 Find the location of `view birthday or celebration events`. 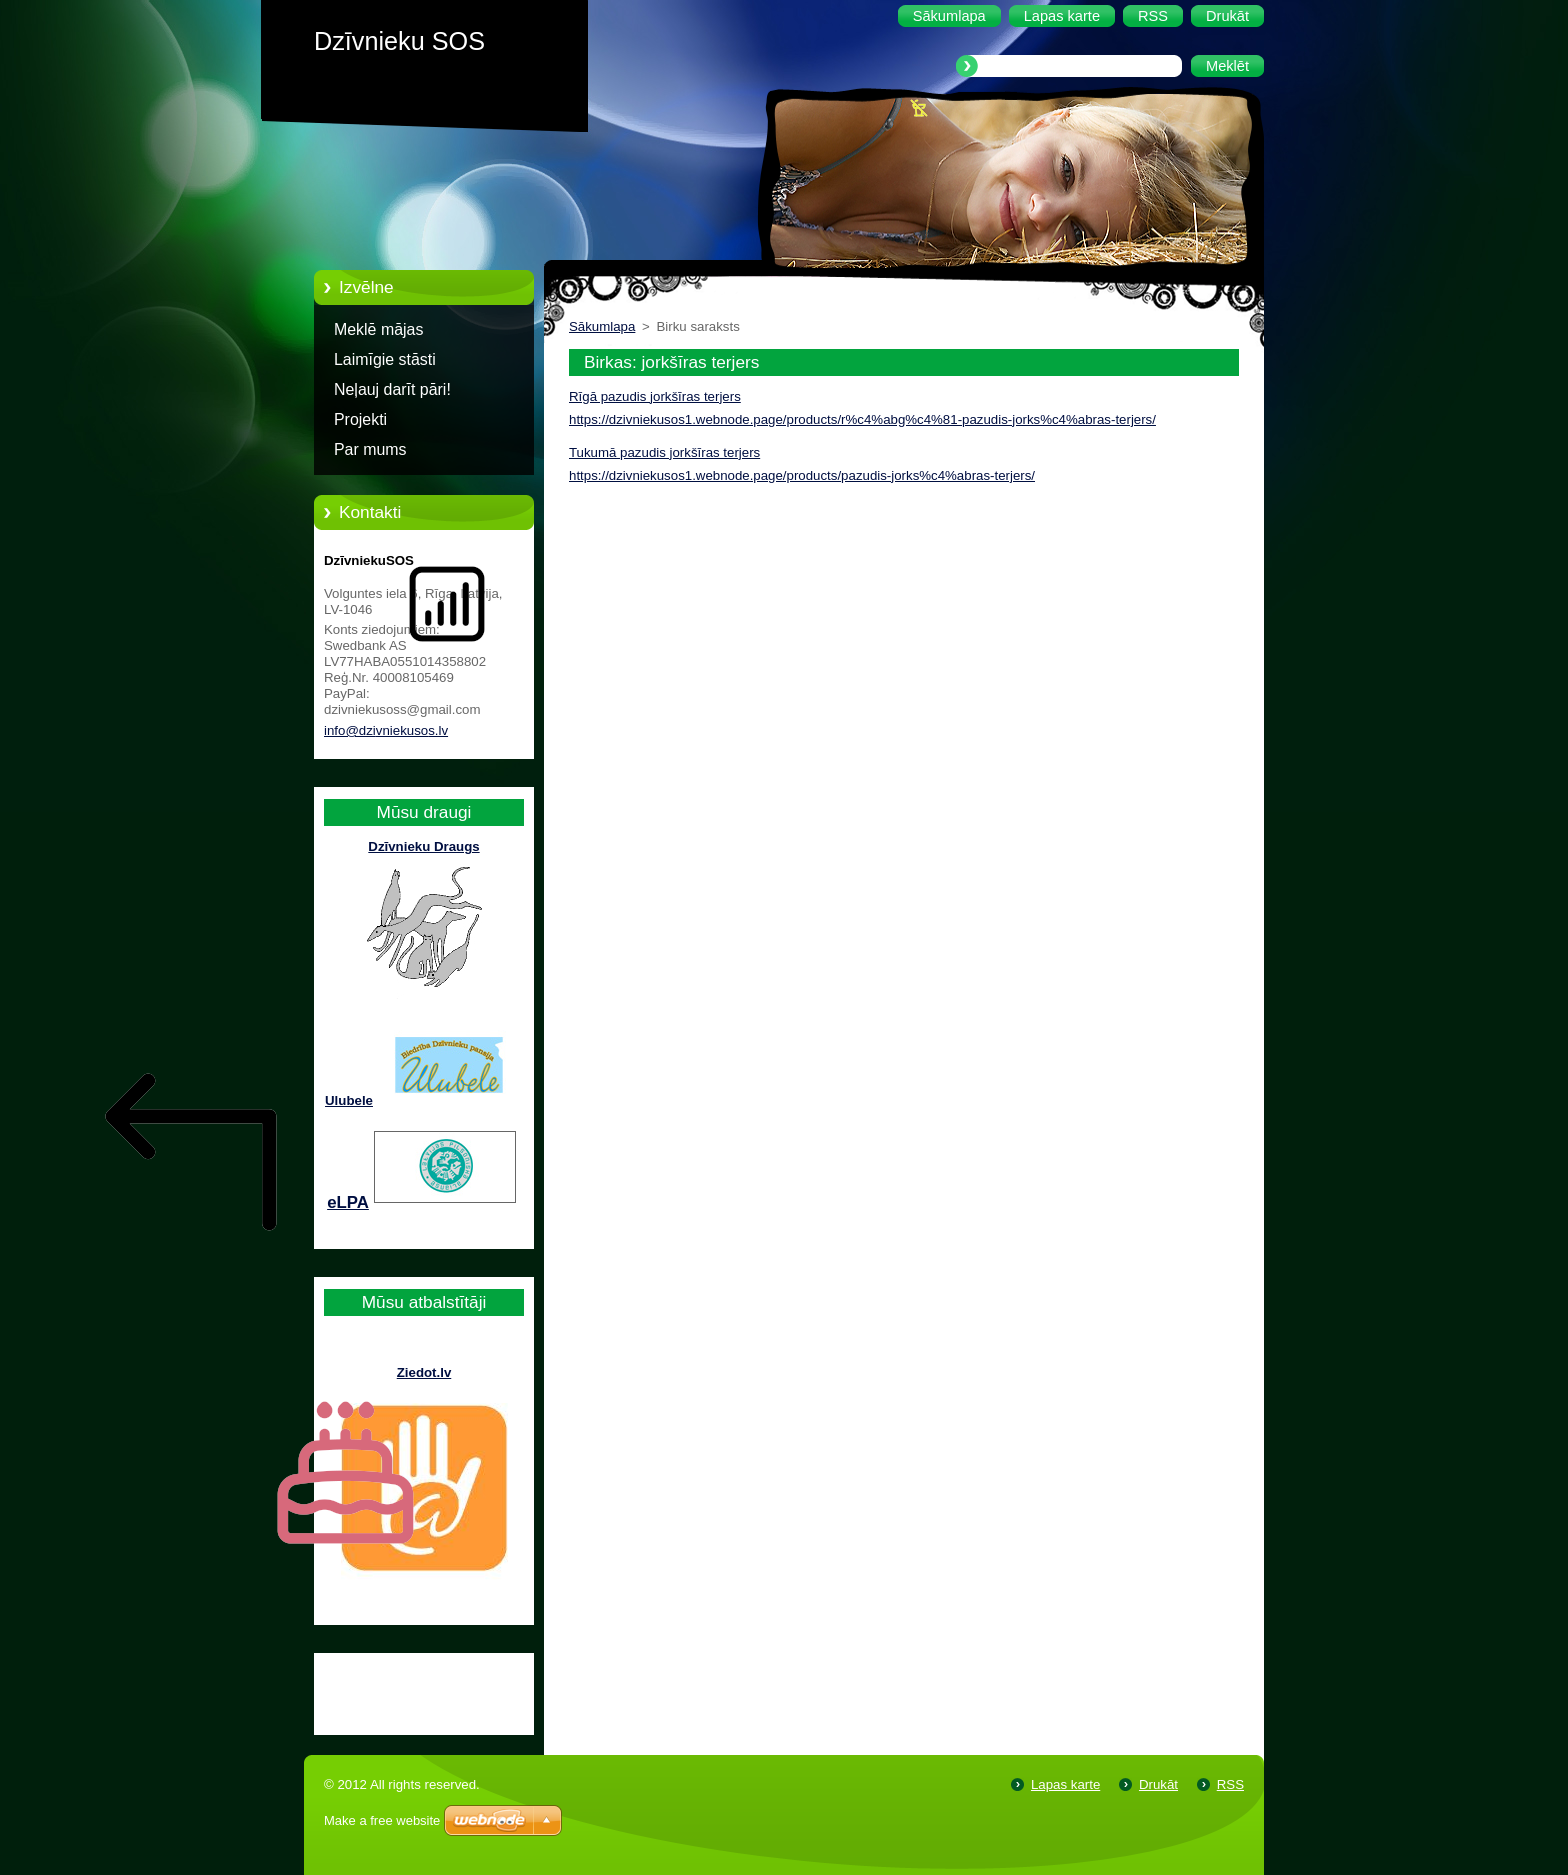

view birthday or celebration events is located at coordinates (345, 1470).